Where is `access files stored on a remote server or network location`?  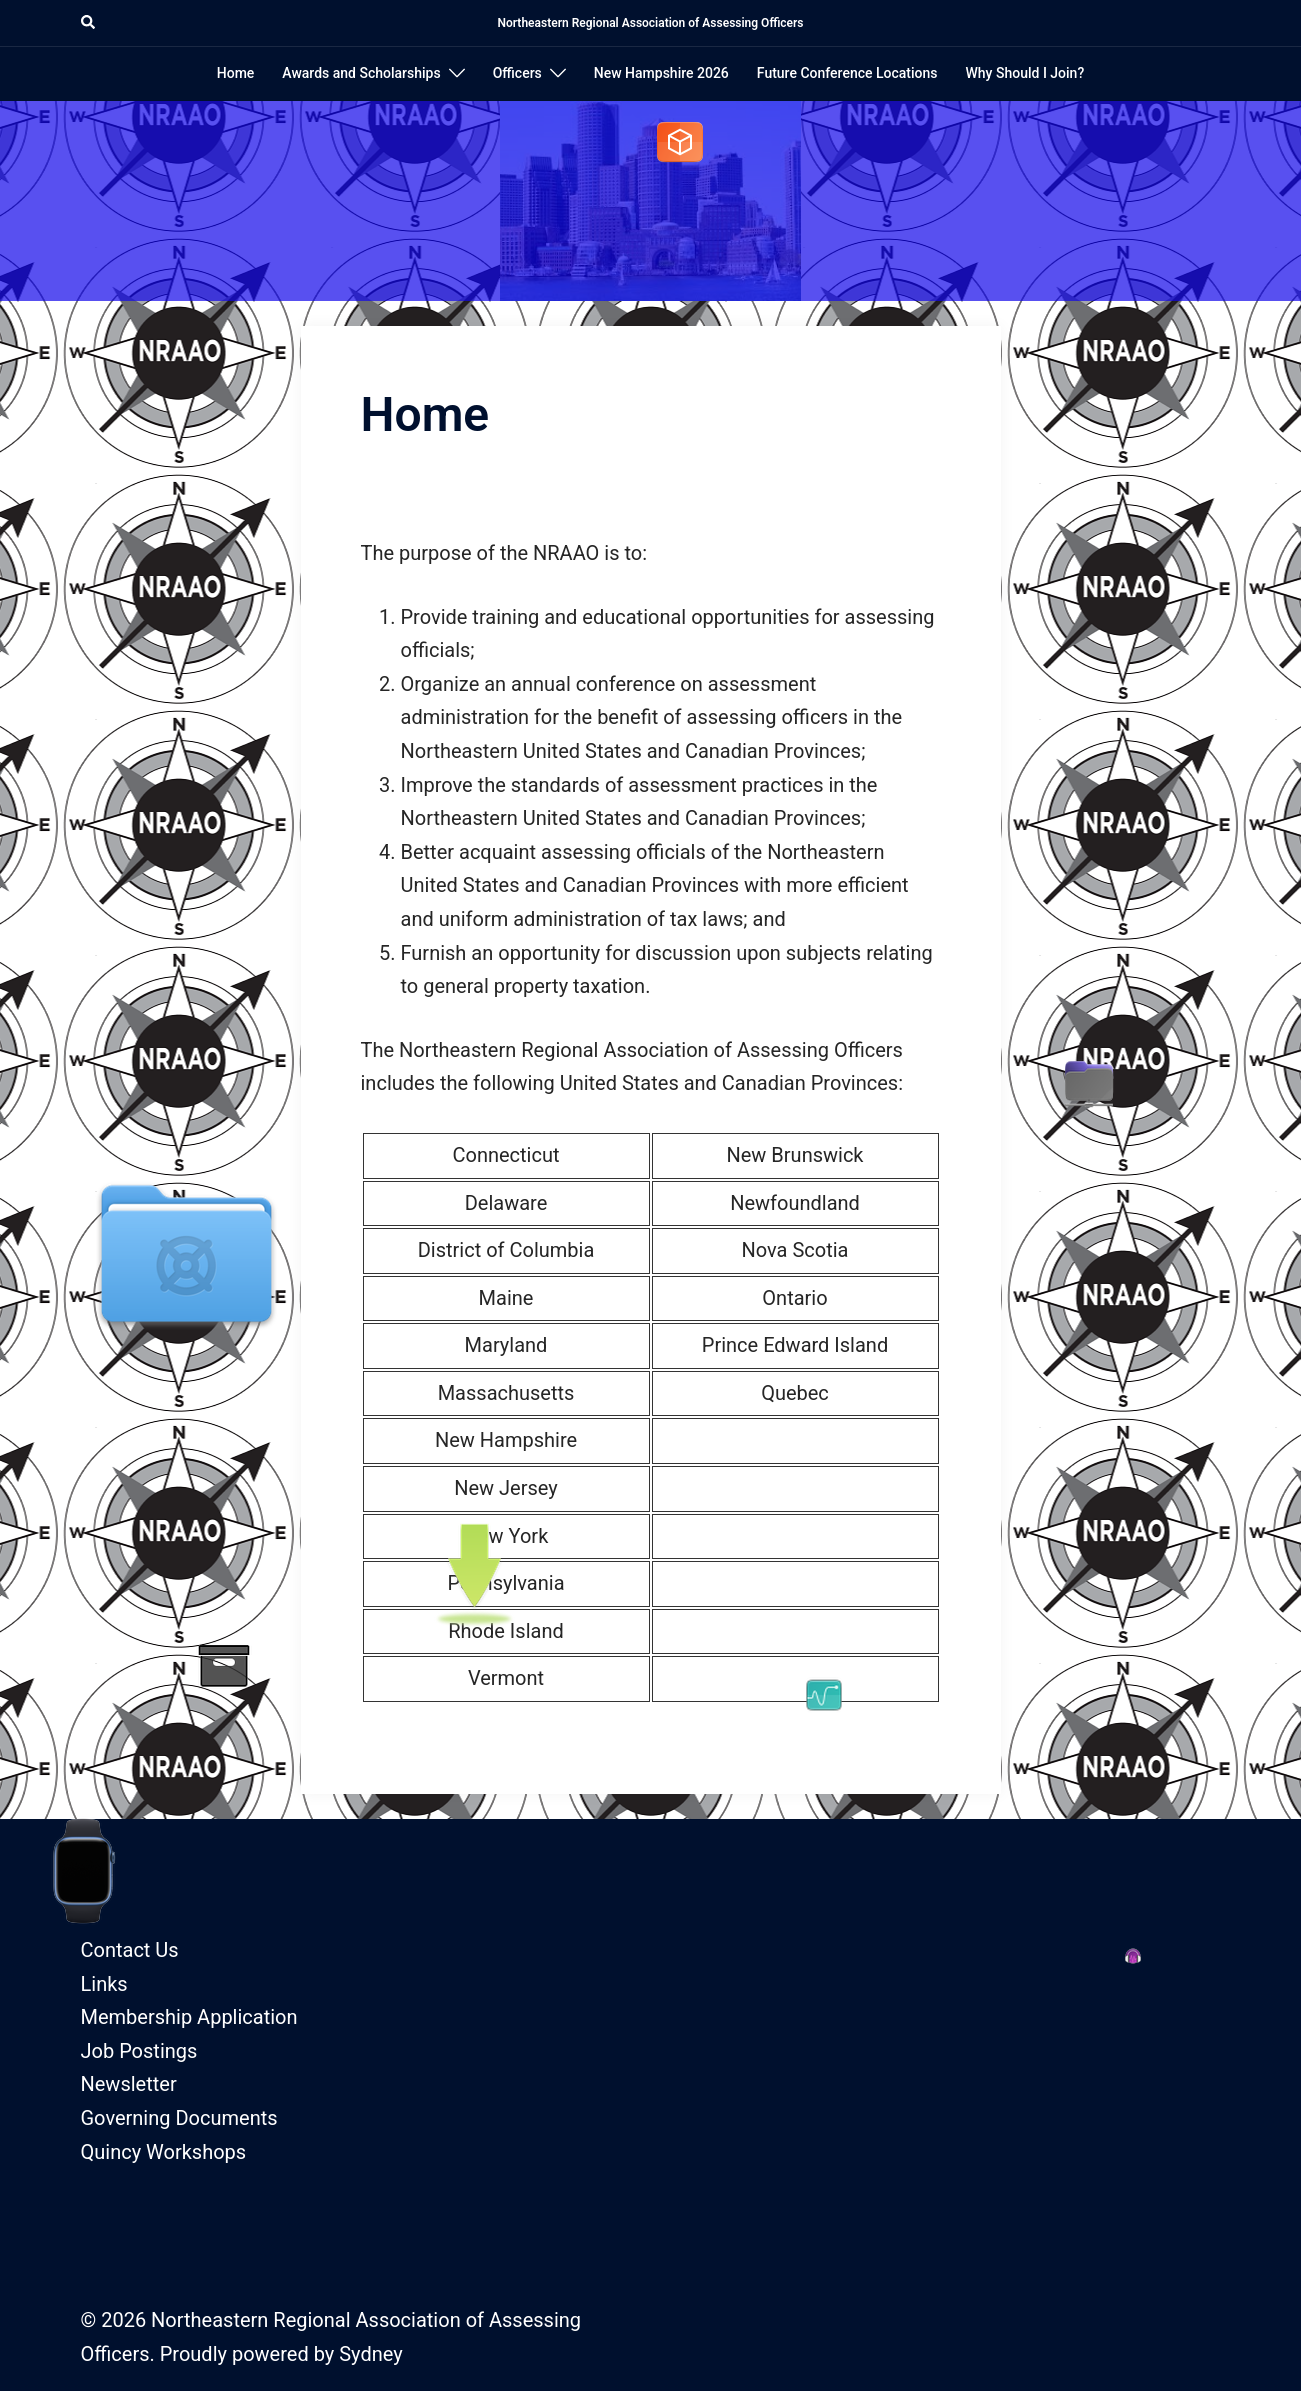 access files stored on a remote server or network location is located at coordinates (1089, 1083).